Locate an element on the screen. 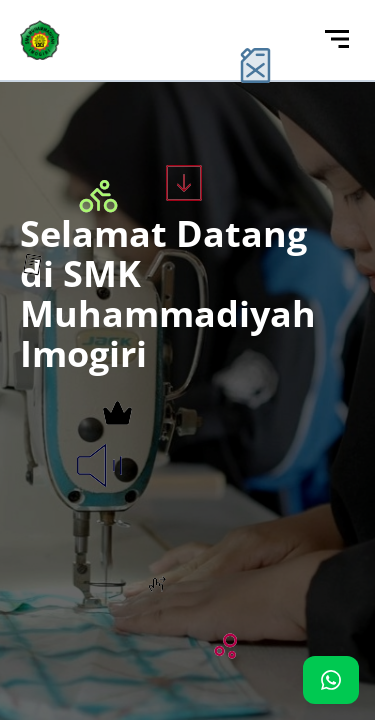 The width and height of the screenshot is (375, 720). view your resume or CV is located at coordinates (32, 264).